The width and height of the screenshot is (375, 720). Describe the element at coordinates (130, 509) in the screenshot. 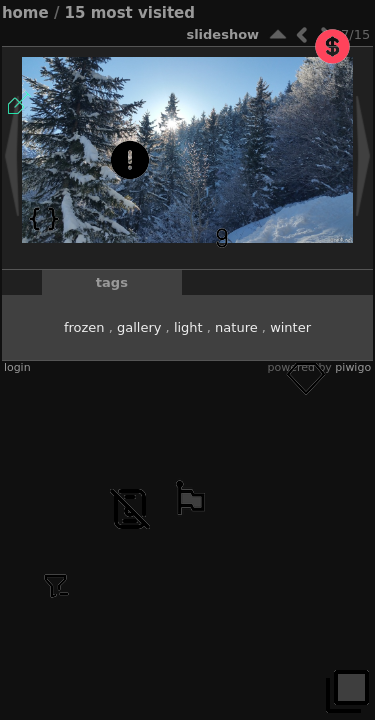

I see `disable or hide identification badge` at that location.